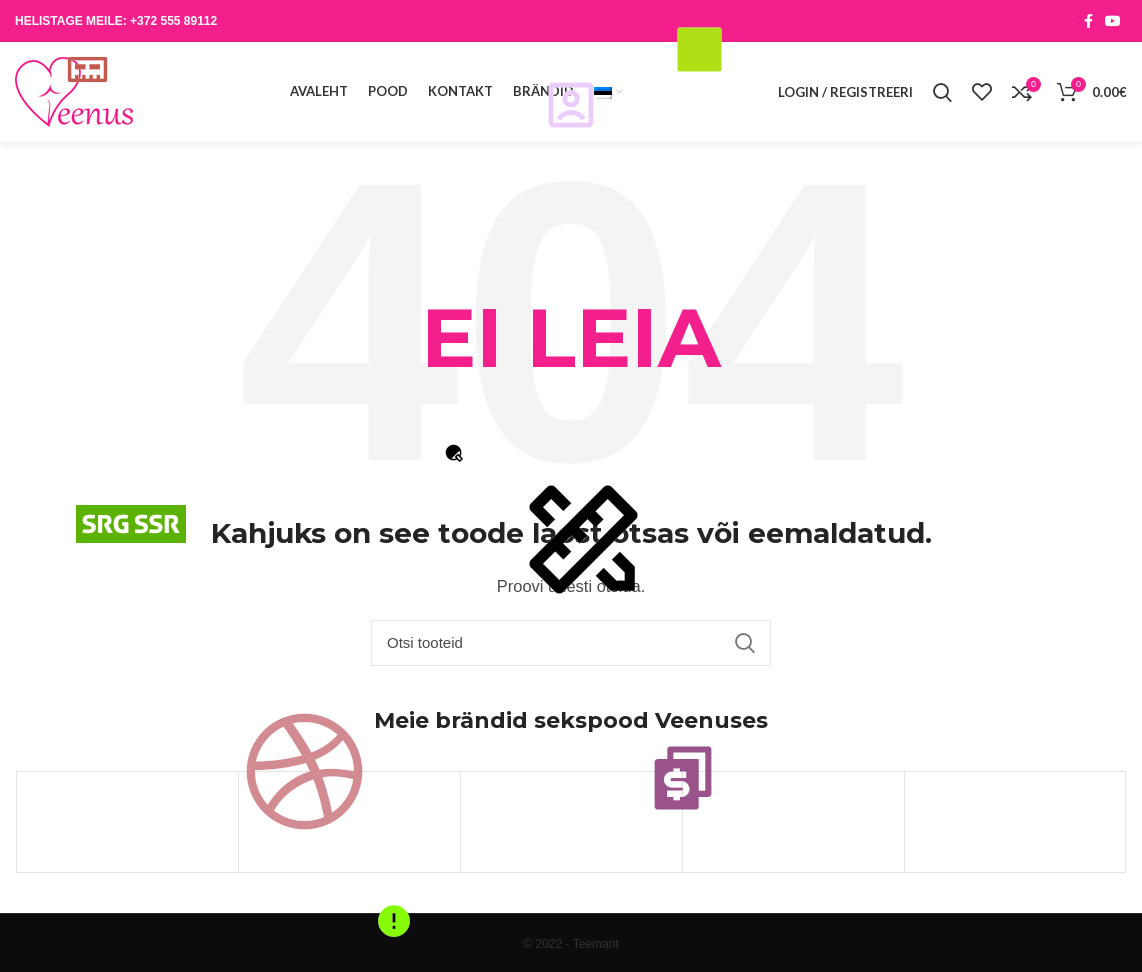 This screenshot has width=1142, height=972. What do you see at coordinates (304, 771) in the screenshot?
I see `visit Dribbble profile or portfolio` at bounding box center [304, 771].